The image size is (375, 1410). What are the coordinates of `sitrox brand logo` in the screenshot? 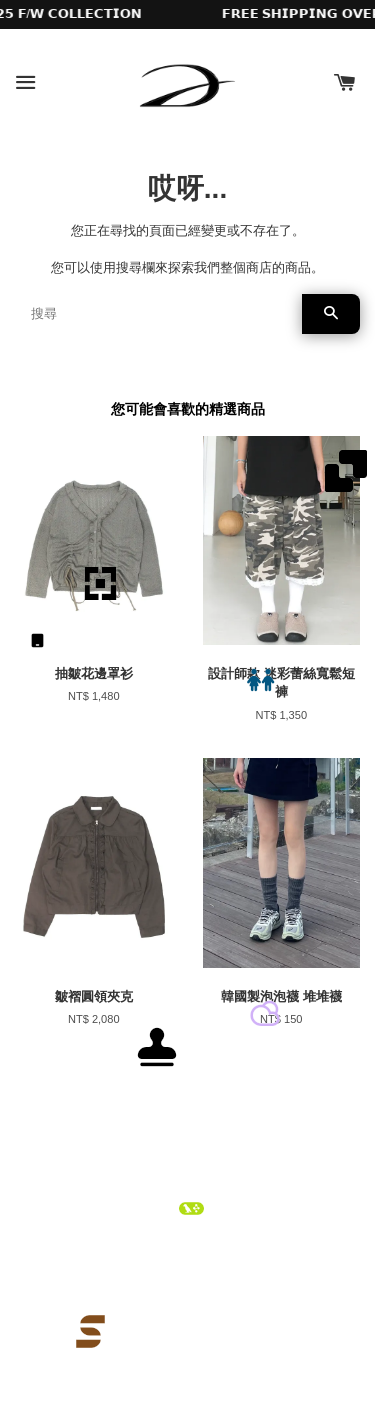 It's located at (90, 1331).